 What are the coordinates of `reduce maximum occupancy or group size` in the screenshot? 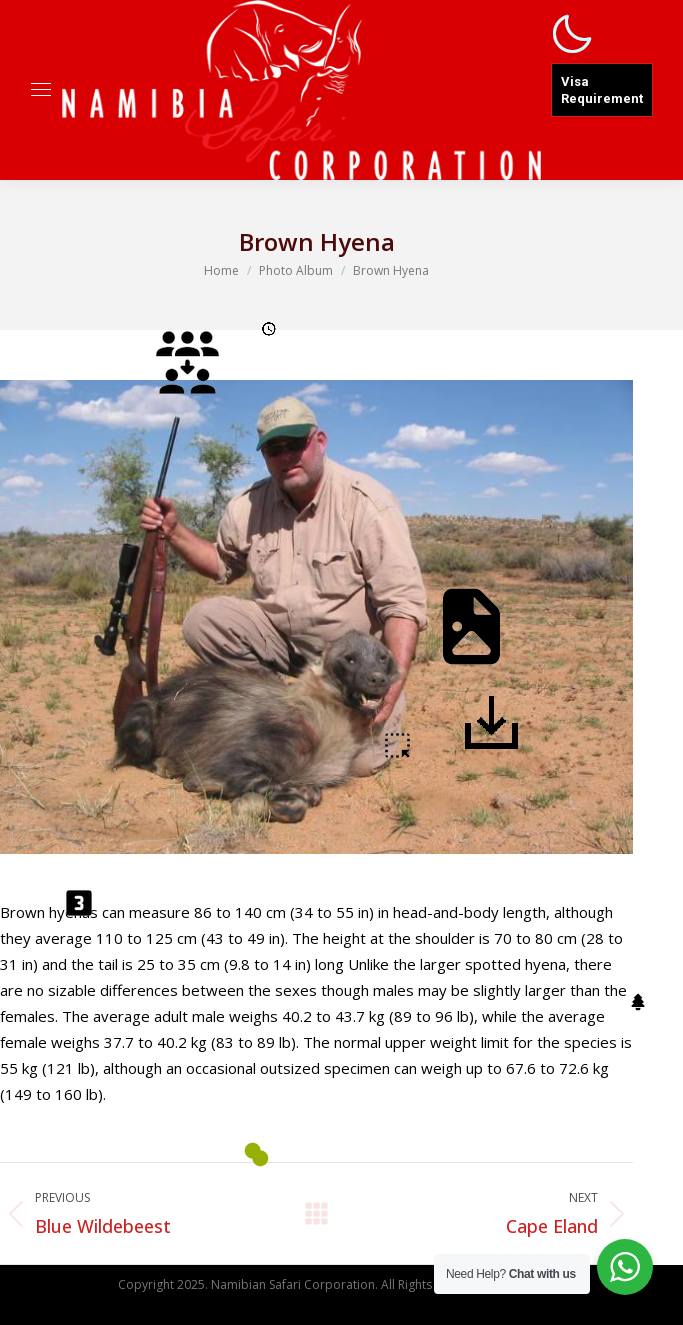 It's located at (187, 362).